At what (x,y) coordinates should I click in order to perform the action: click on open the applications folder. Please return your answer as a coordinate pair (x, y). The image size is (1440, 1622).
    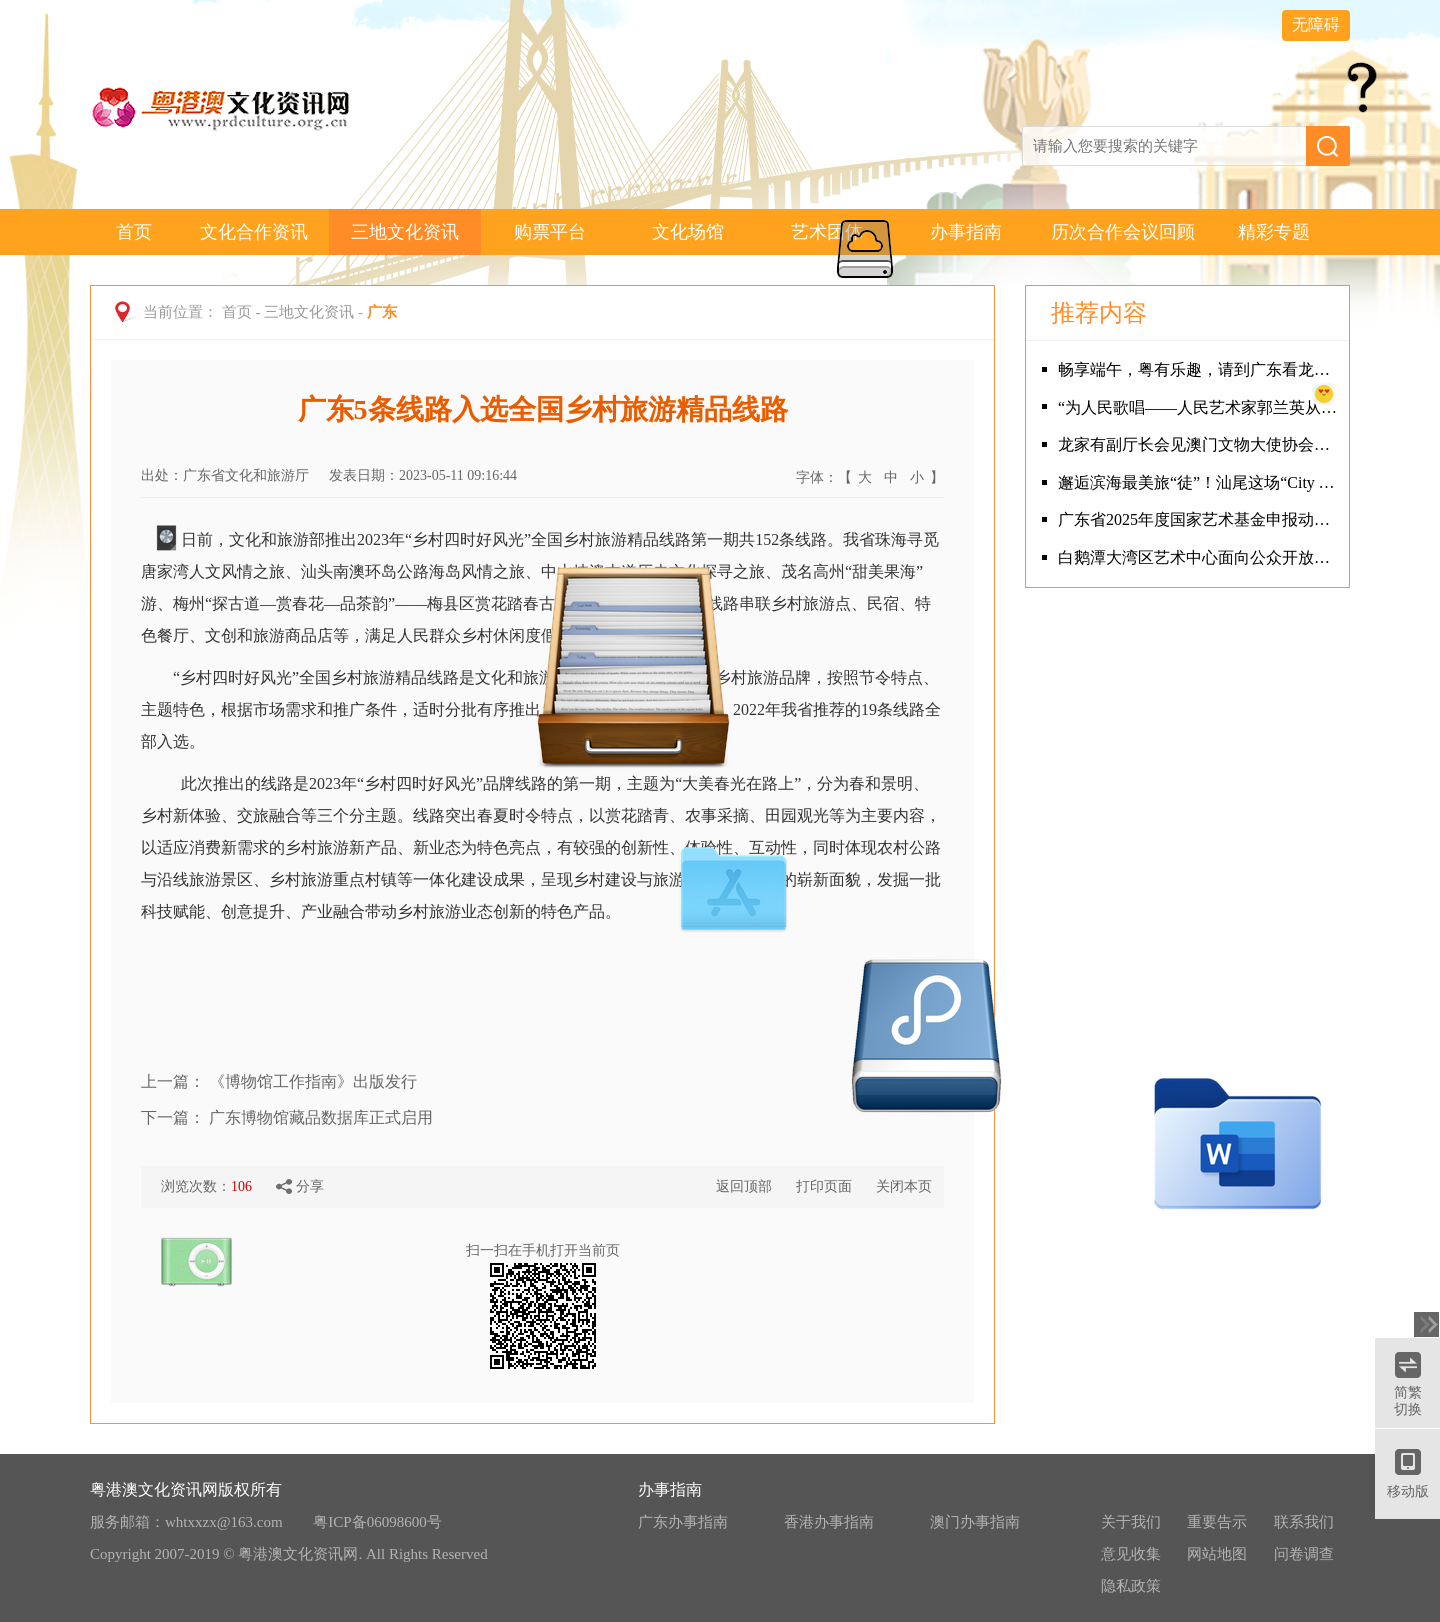
    Looking at the image, I should click on (733, 888).